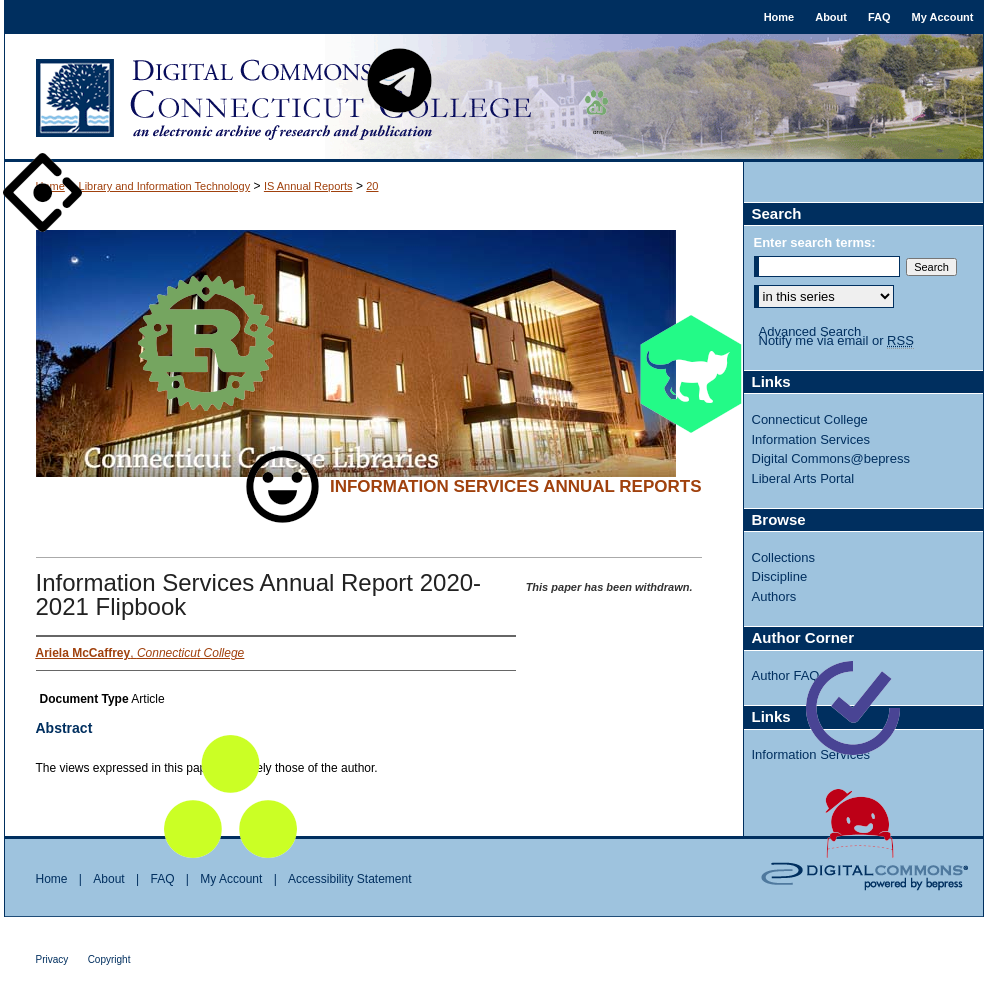 This screenshot has height=1000, width=987. Describe the element at coordinates (206, 343) in the screenshot. I see `rust programming language logo` at that location.